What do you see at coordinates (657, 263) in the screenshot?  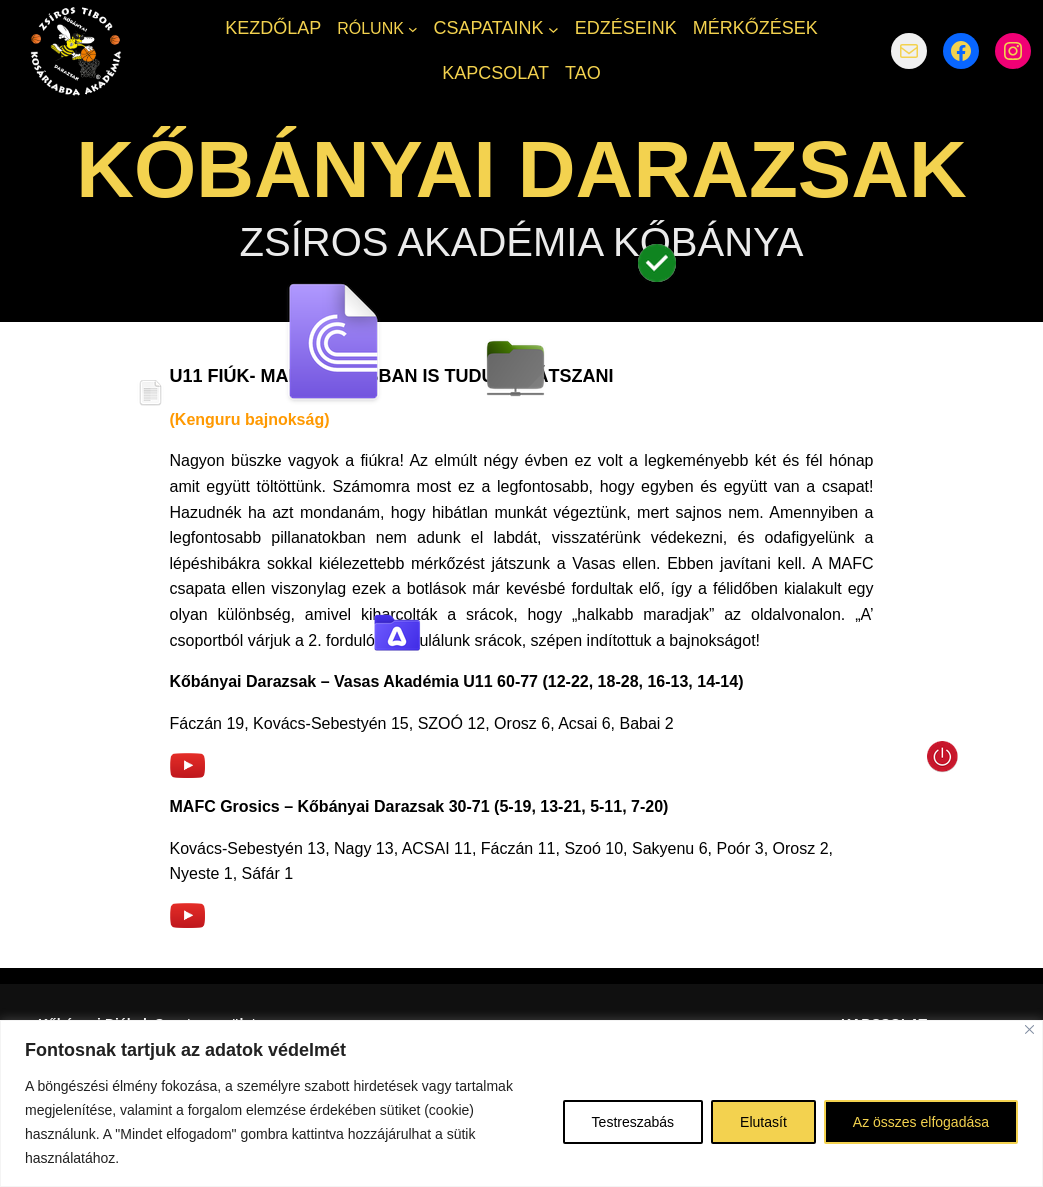 I see `confirm or apply changes in a dialog` at bounding box center [657, 263].